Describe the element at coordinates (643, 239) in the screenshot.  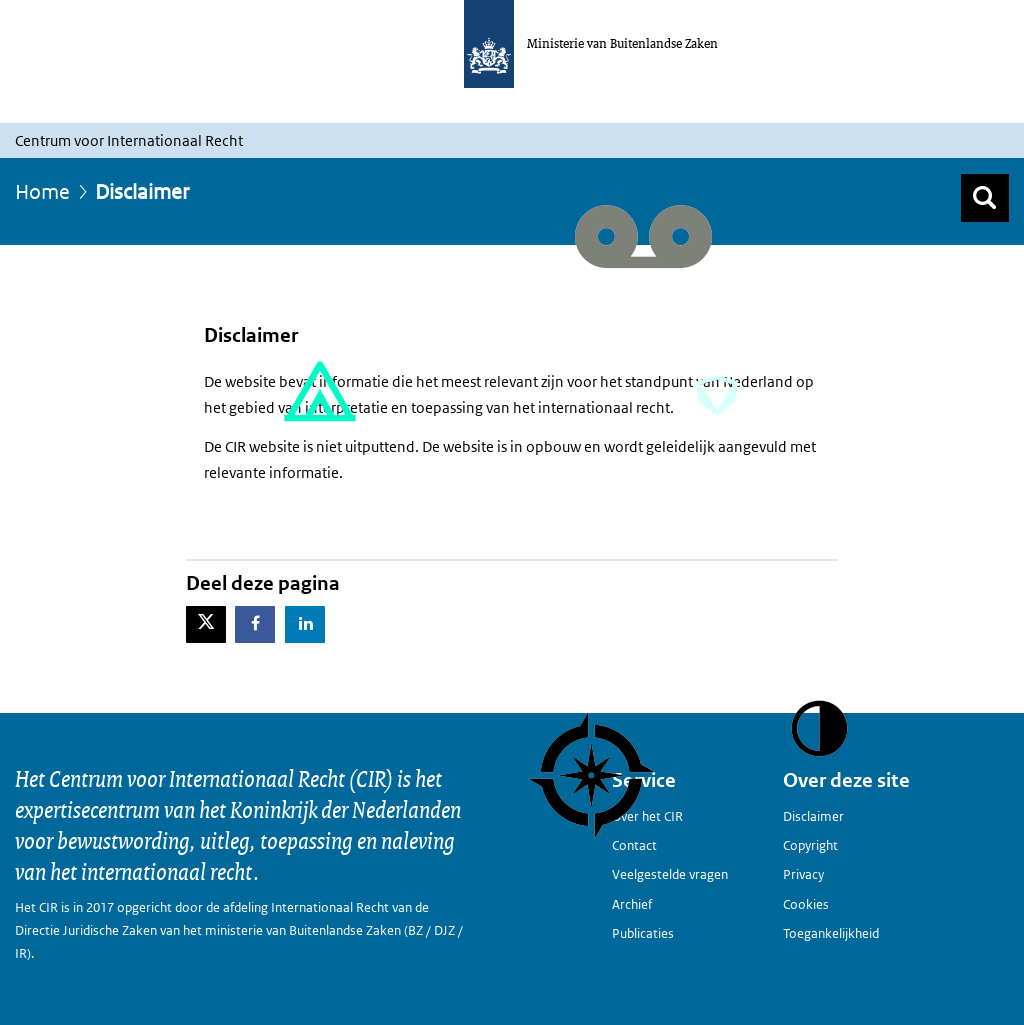
I see `access voicemail messages` at that location.